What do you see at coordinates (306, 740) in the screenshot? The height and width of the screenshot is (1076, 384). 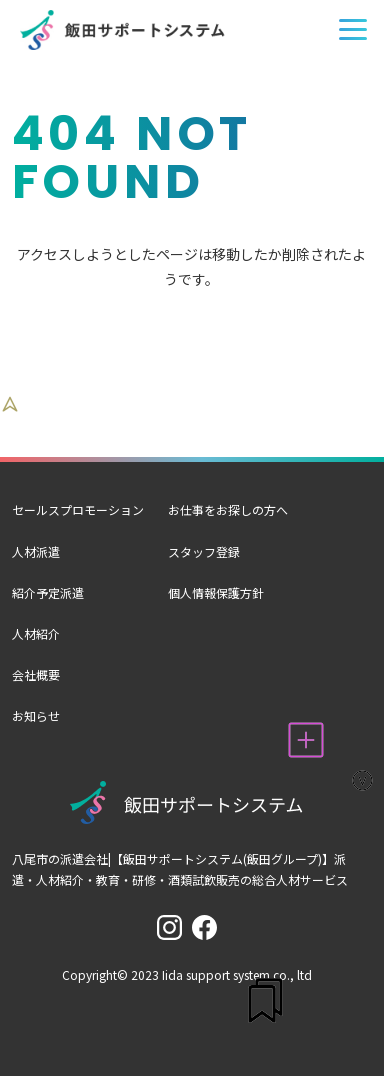 I see `add a new item or entry` at bounding box center [306, 740].